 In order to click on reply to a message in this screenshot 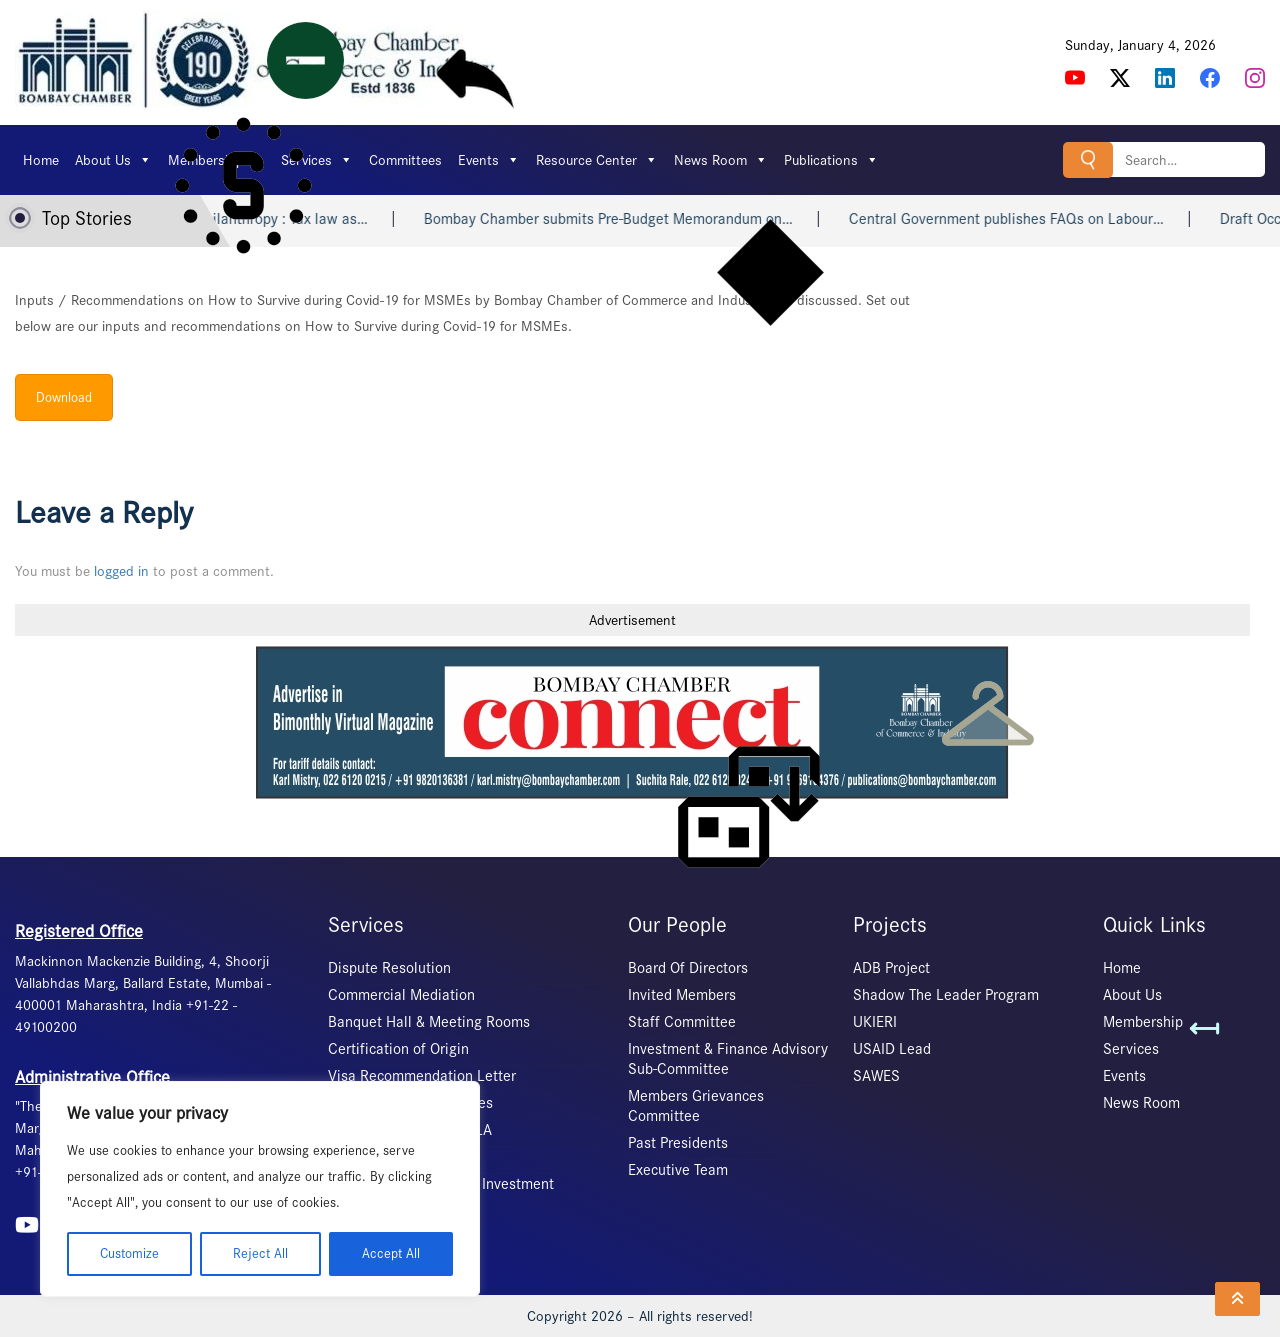, I will do `click(474, 73)`.